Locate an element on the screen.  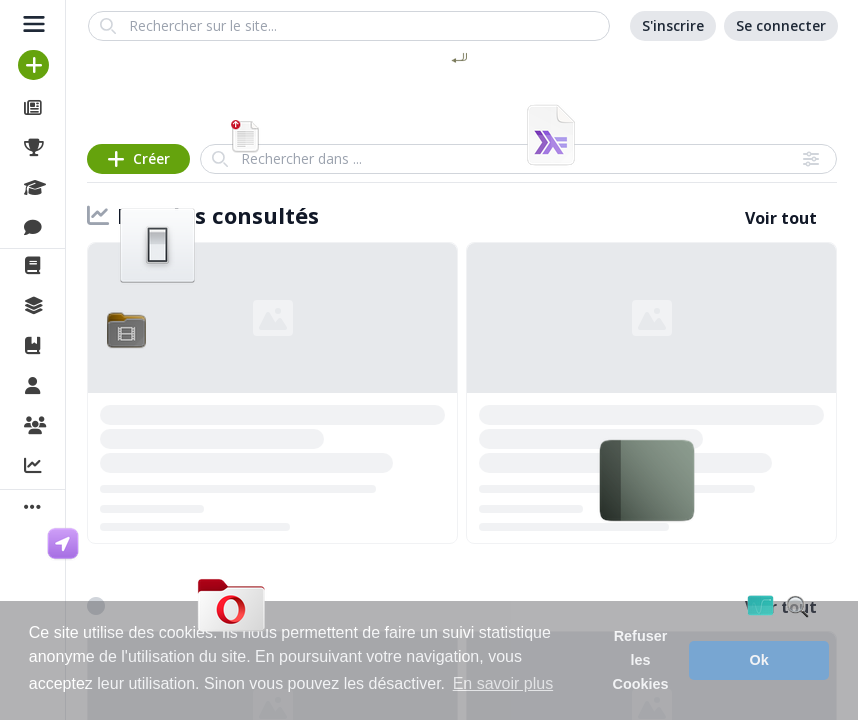
a haskell source code file is located at coordinates (551, 135).